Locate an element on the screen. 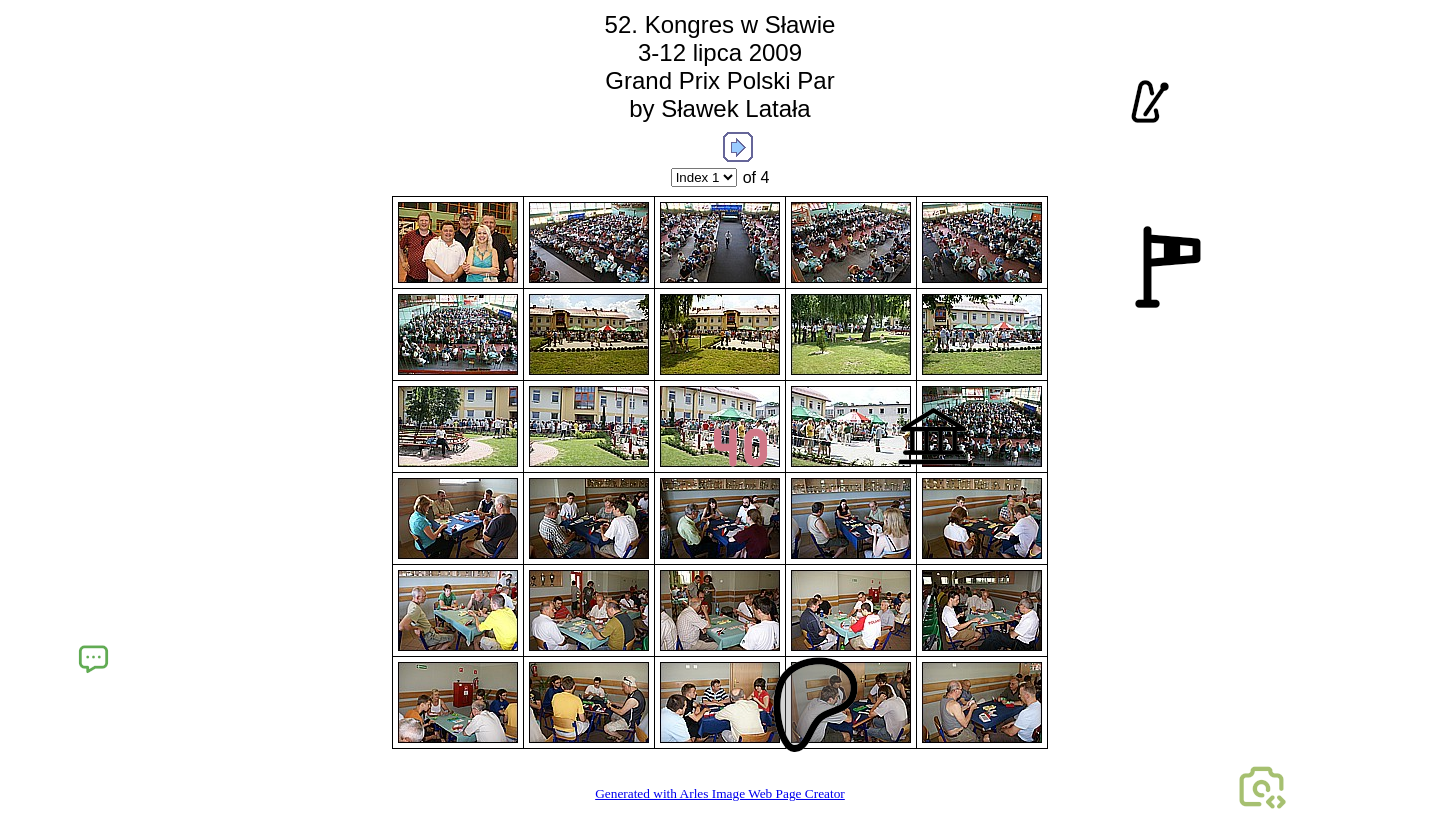  indicates 40 items or notifications is located at coordinates (740, 447).